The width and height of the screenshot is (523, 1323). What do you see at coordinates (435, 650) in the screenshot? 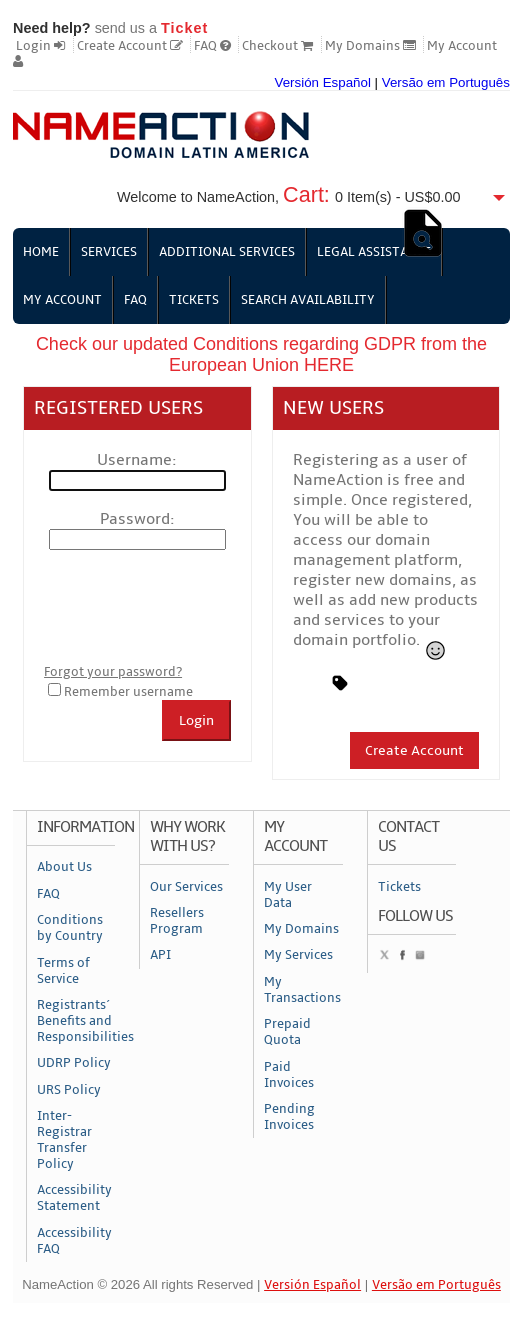
I see `add an emoji or reaction` at bounding box center [435, 650].